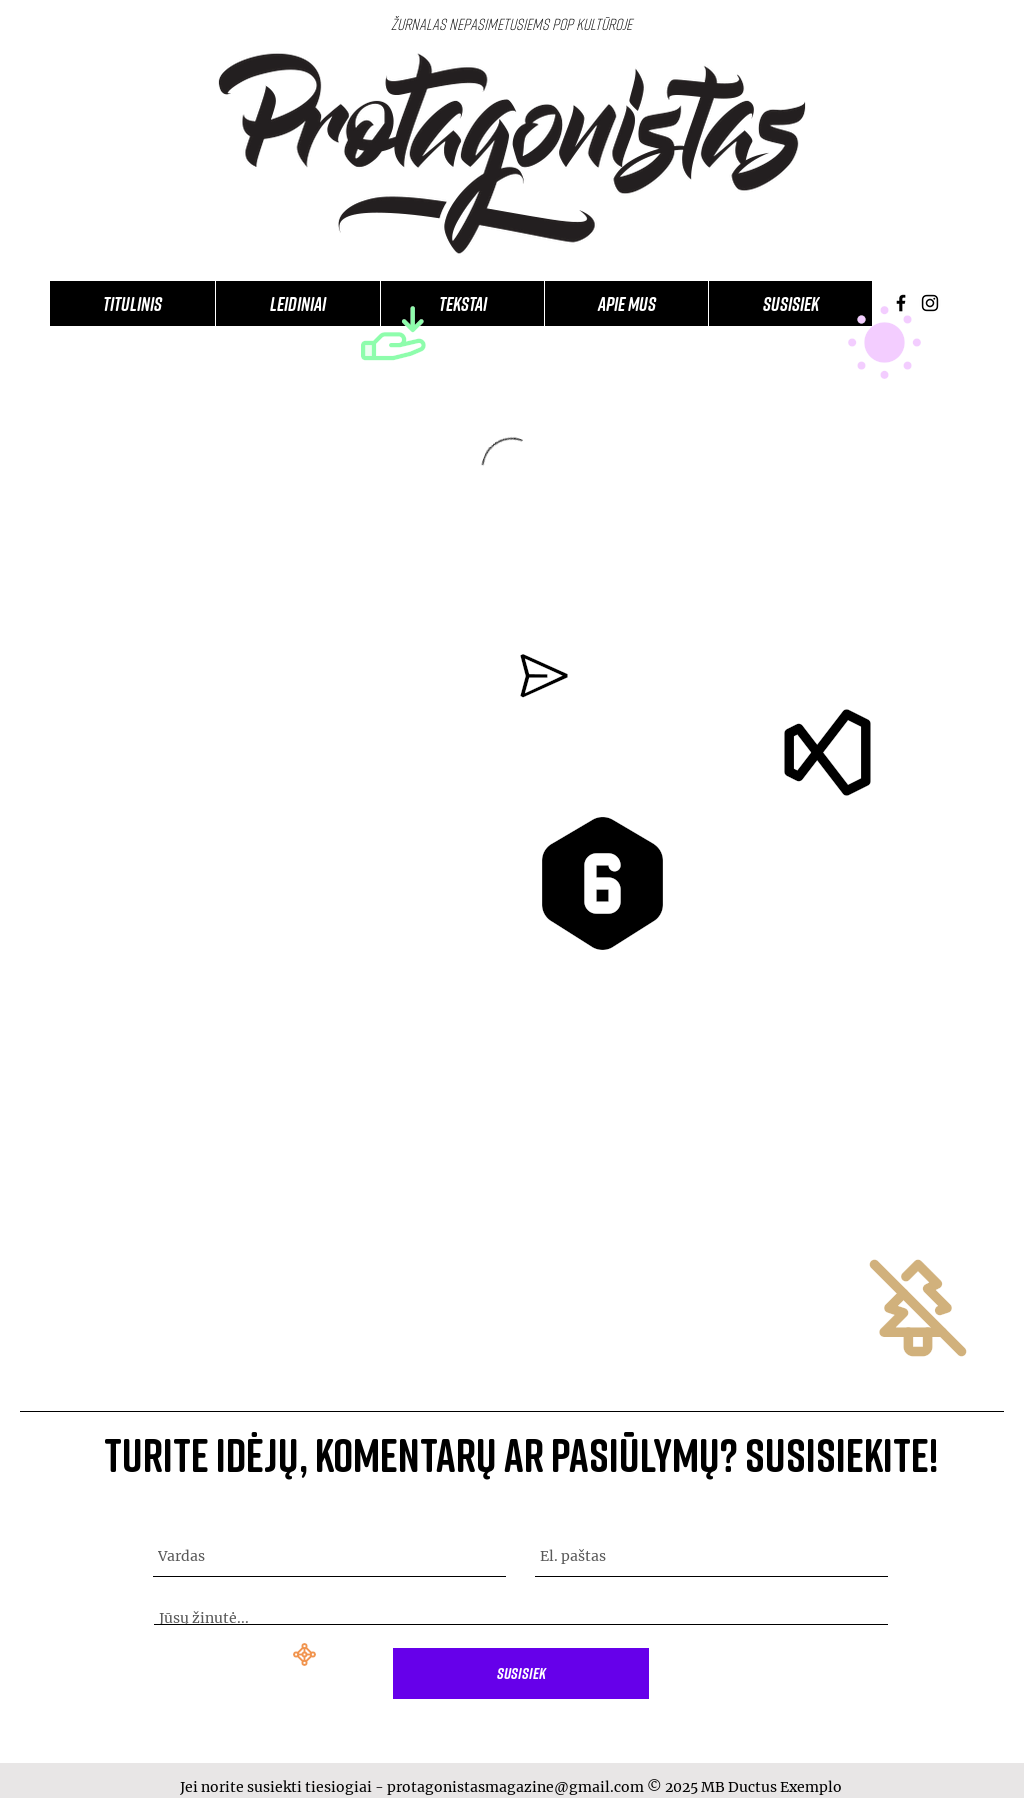 This screenshot has width=1024, height=1799. I want to click on adjust screen brightness to low, so click(884, 342).